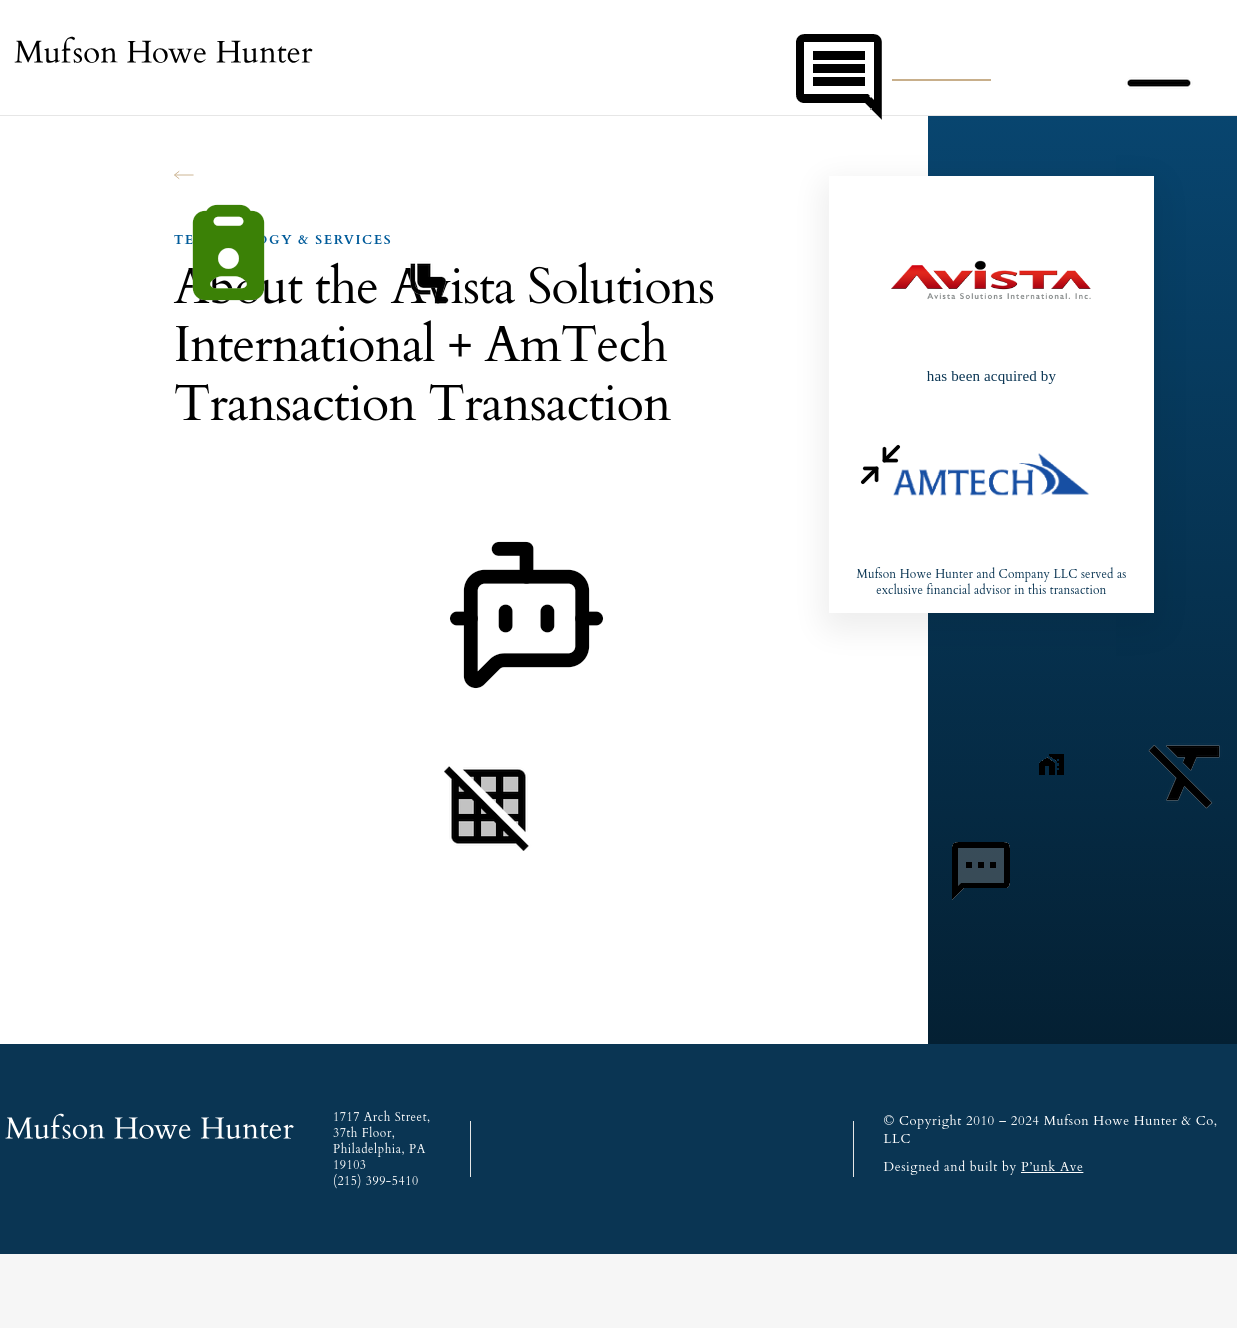  Describe the element at coordinates (1159, 111) in the screenshot. I see `maximize a window or panel` at that location.